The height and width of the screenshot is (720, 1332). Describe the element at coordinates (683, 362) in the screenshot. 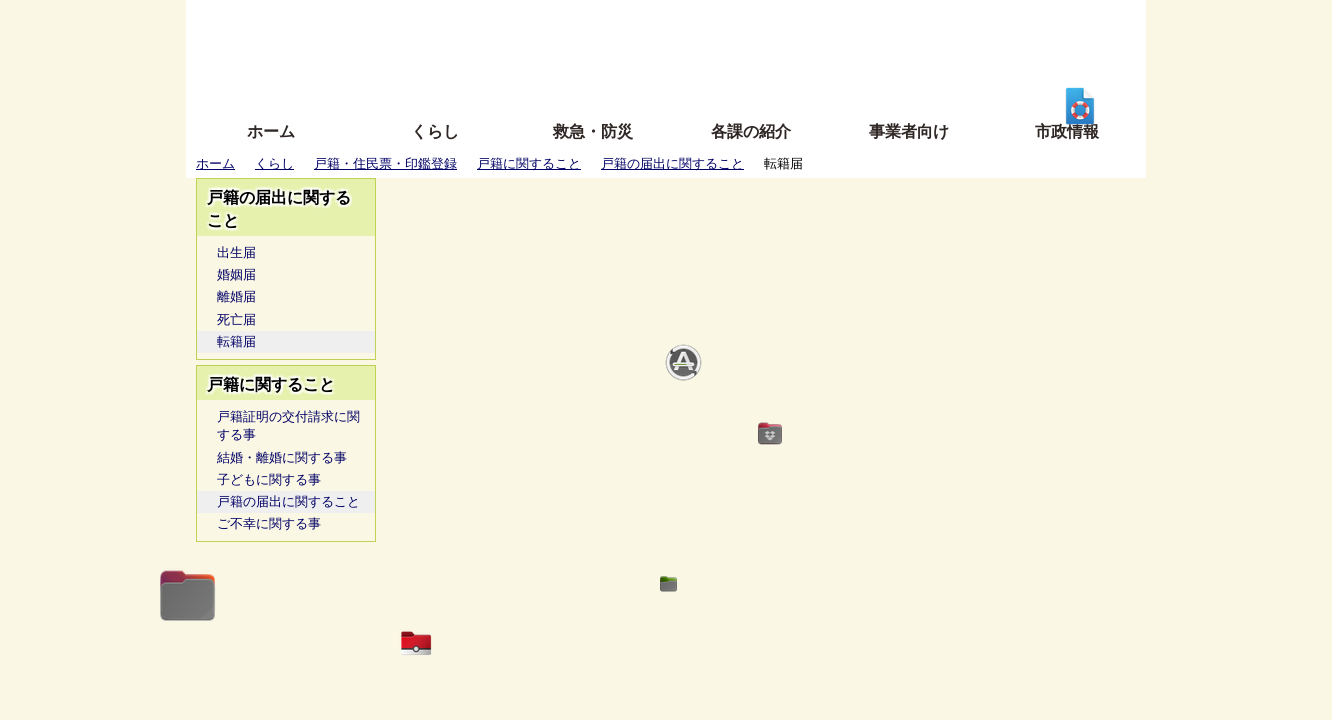

I see `open the system update manager` at that location.